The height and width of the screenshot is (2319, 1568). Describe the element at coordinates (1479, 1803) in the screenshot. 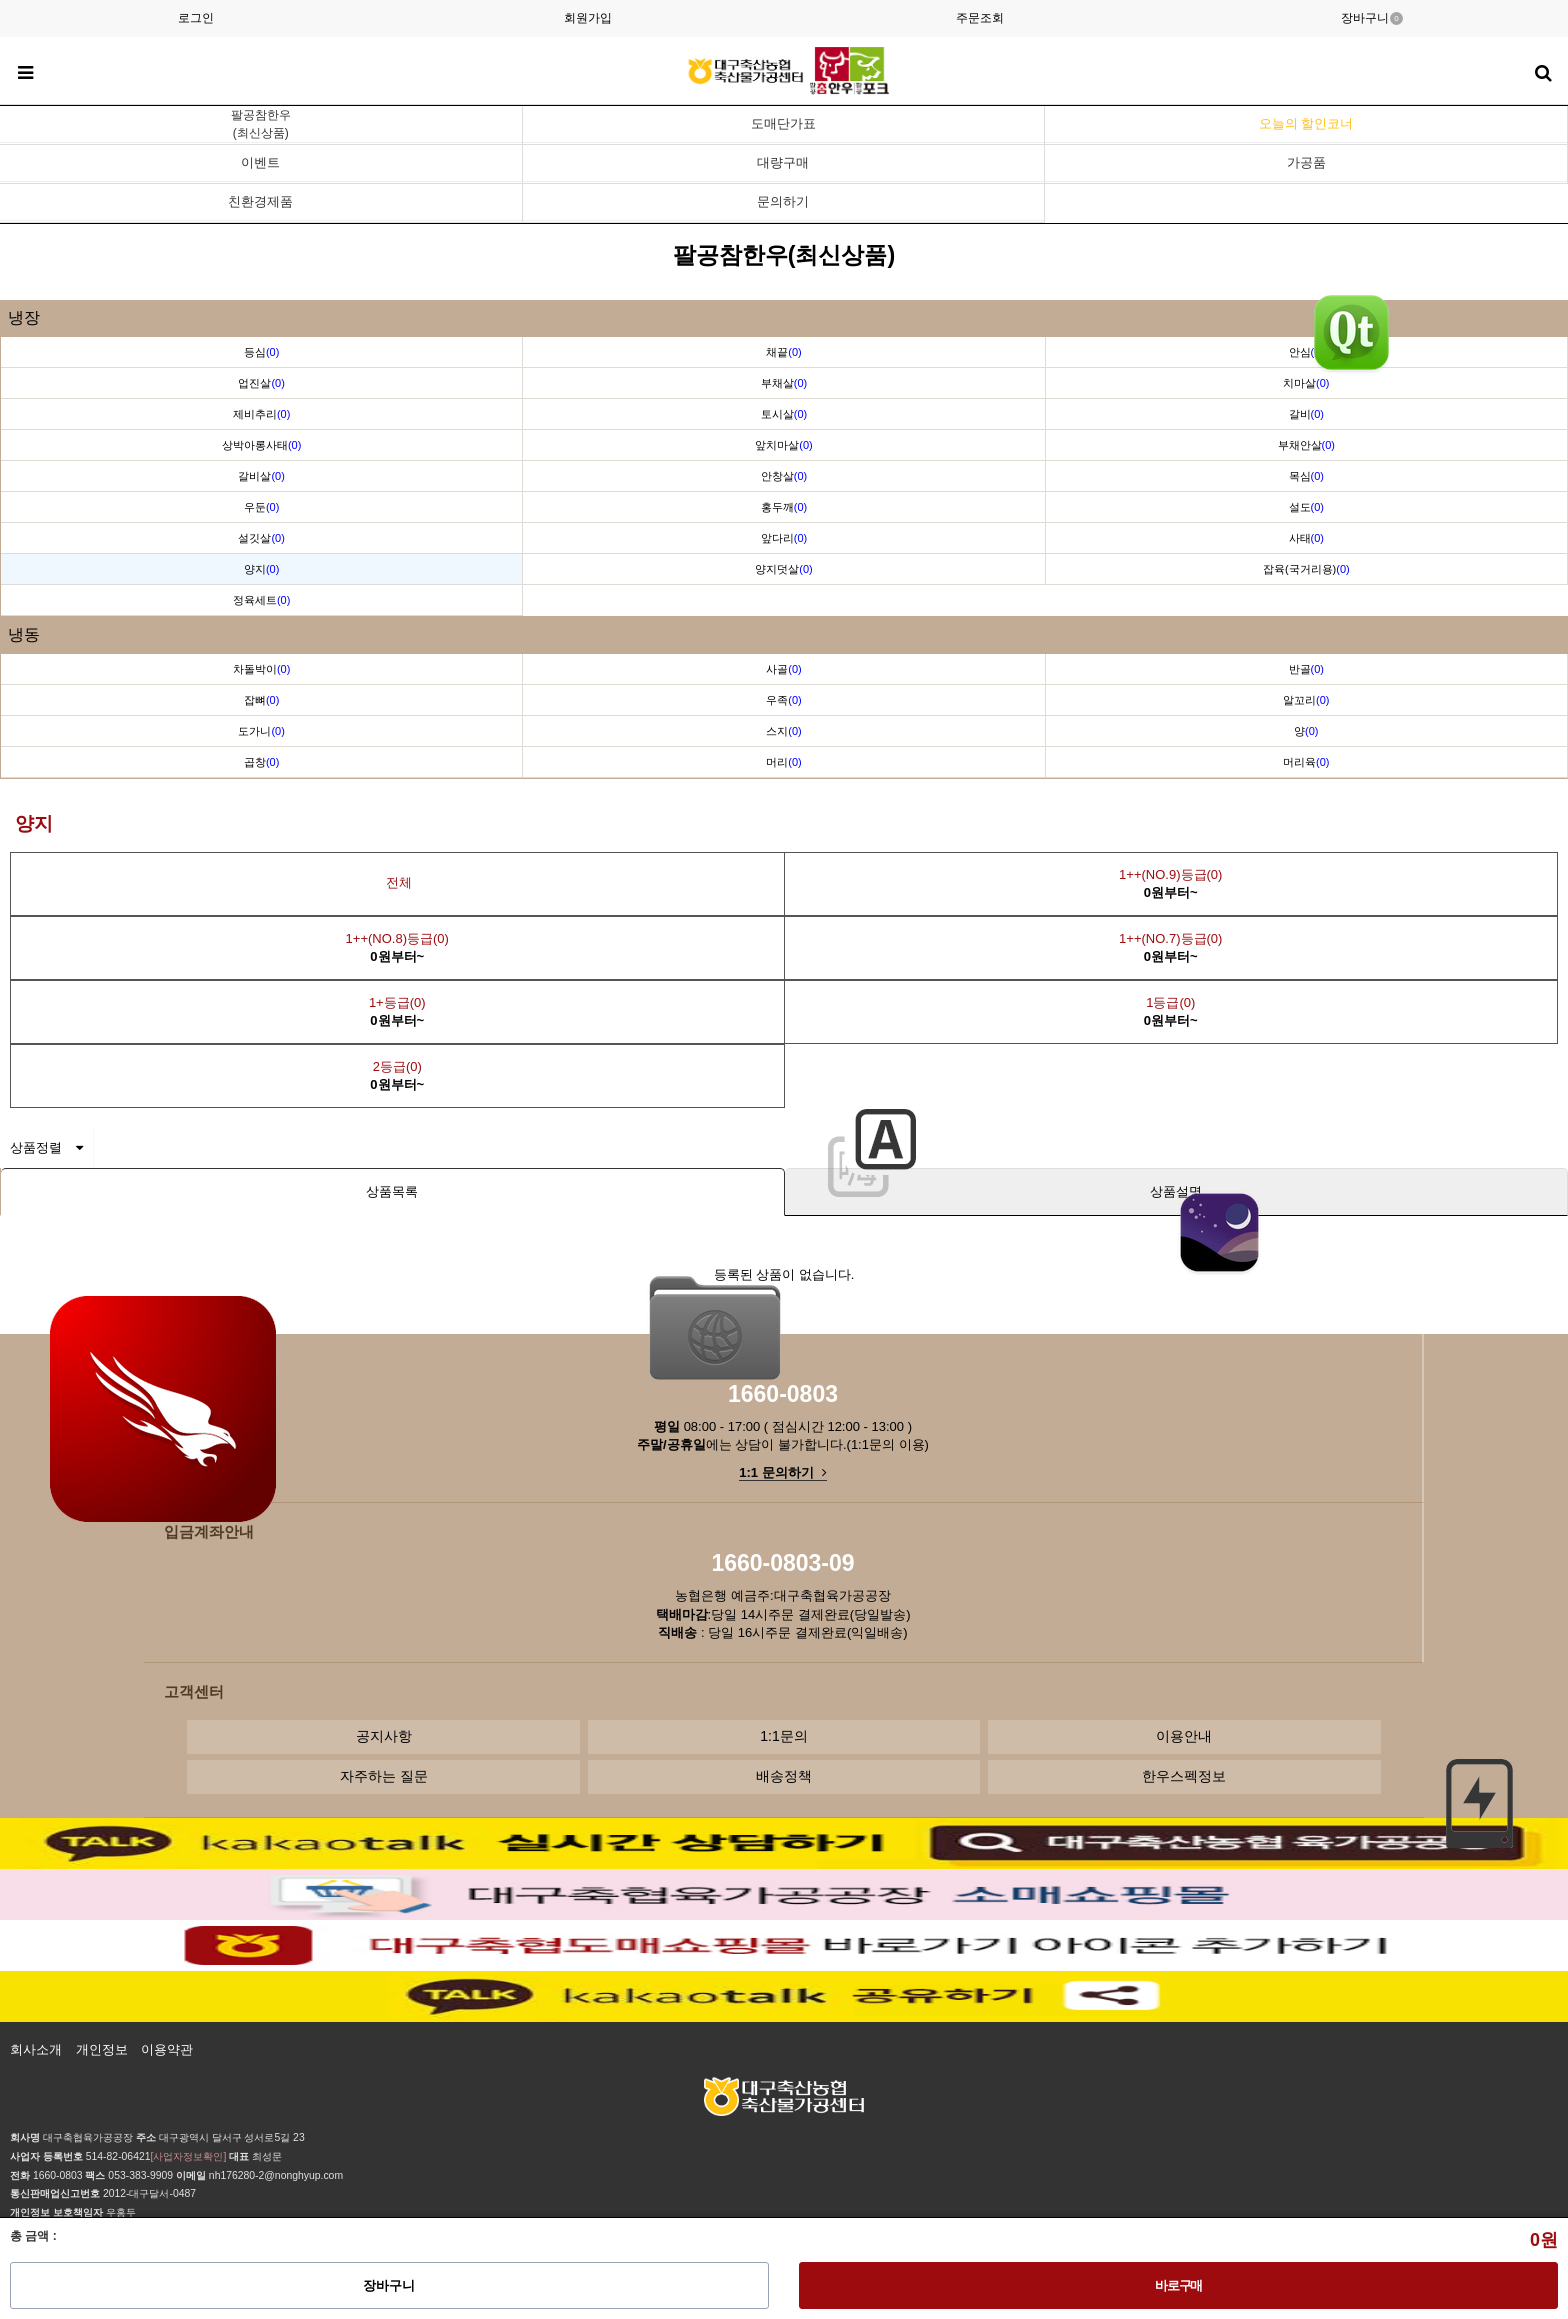

I see `indicates uninterruptible power supply (UPS) device connected` at that location.